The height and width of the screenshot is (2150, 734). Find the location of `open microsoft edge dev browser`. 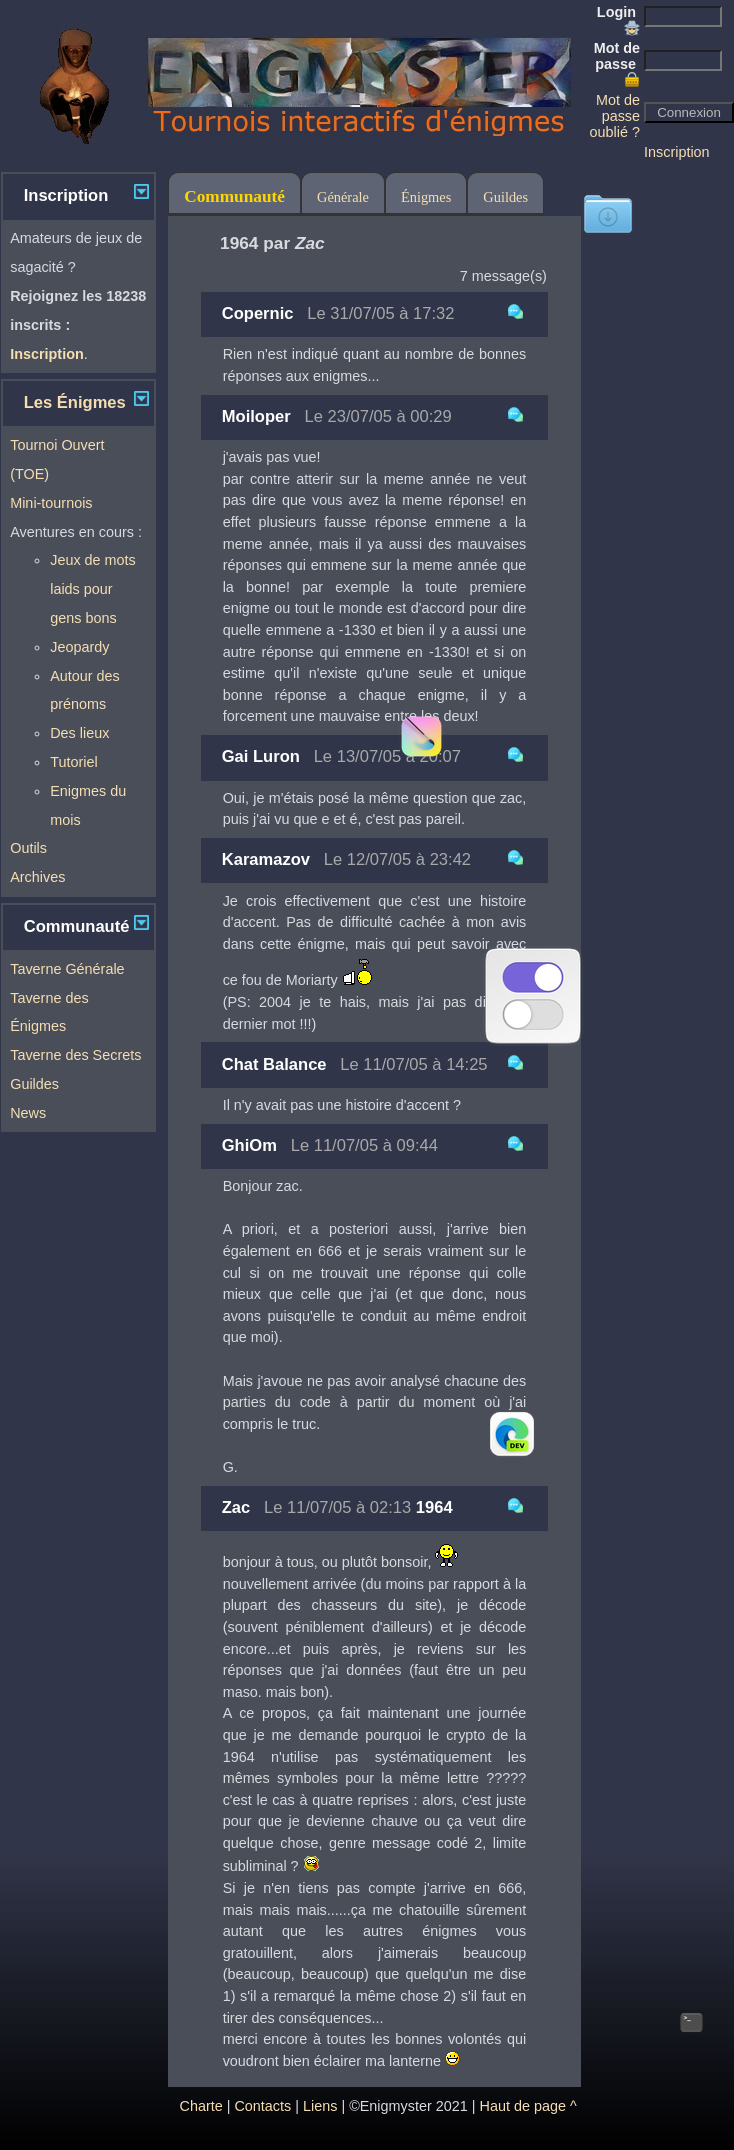

open microsoft edge dev browser is located at coordinates (512, 1434).